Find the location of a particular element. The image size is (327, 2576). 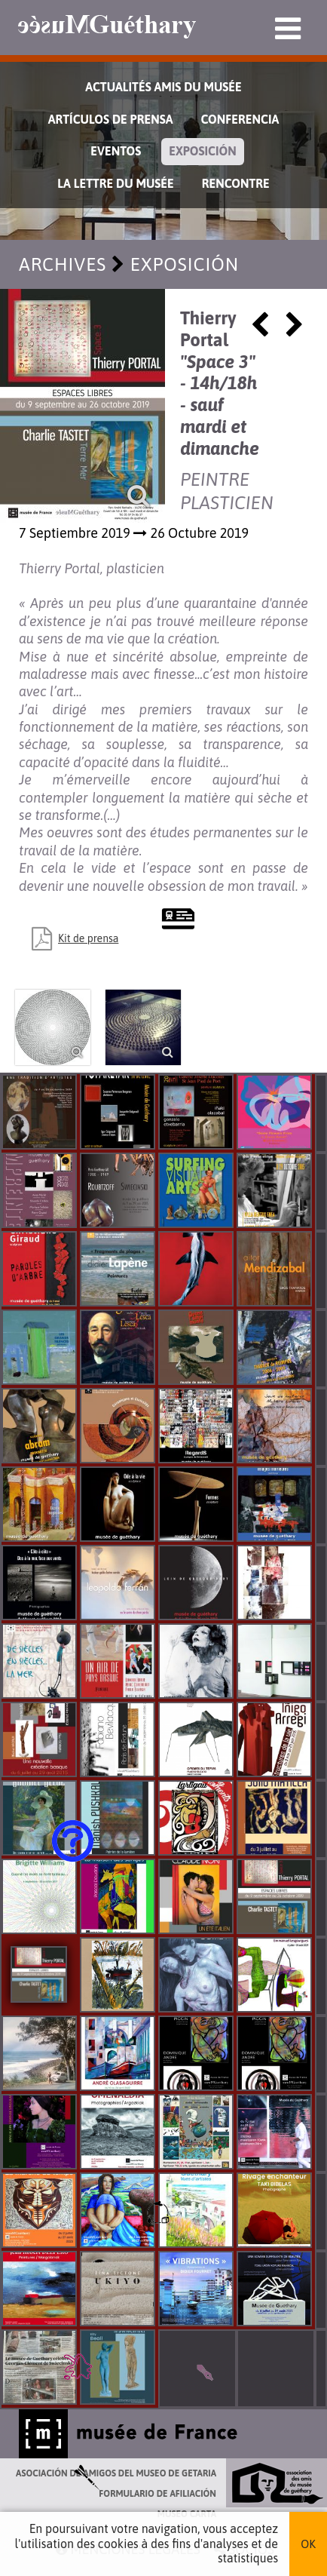

equip body armor or protective vest is located at coordinates (206, 1344).